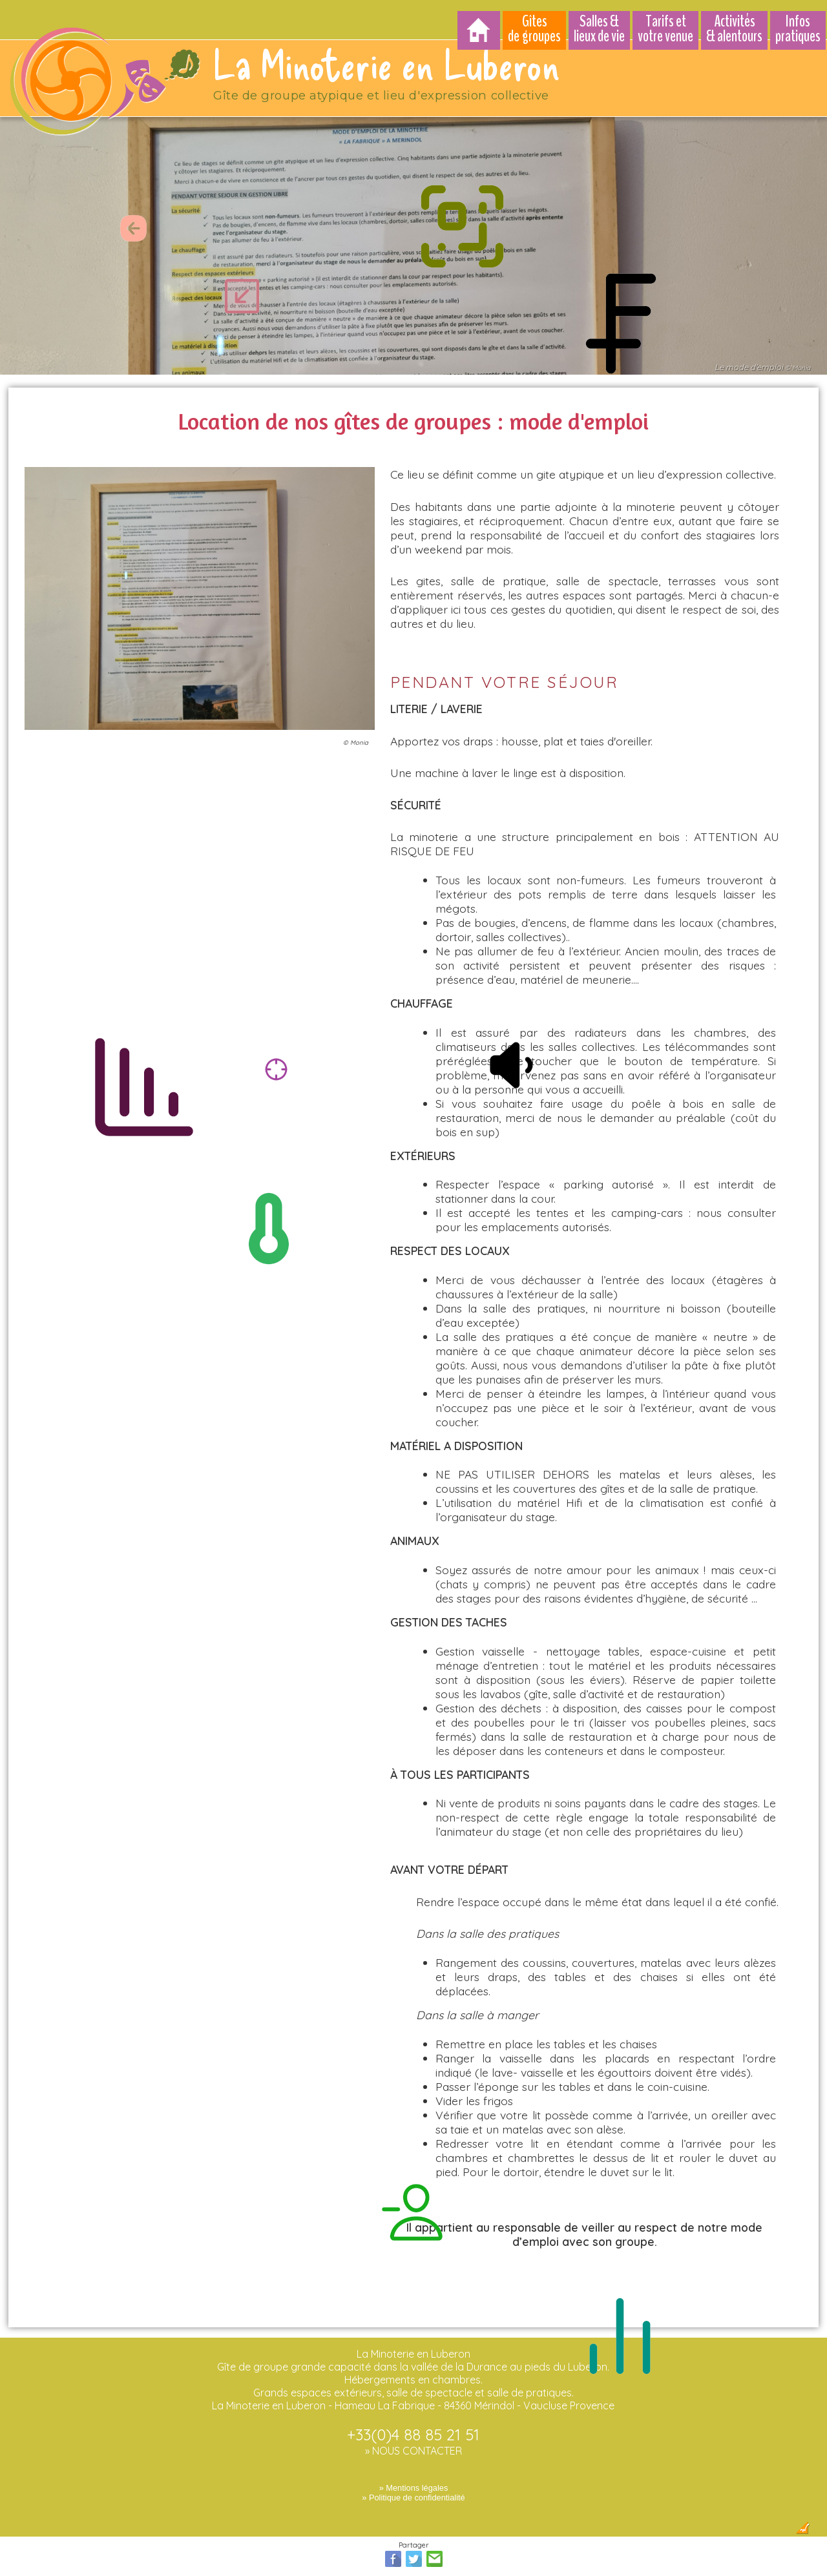 This screenshot has width=827, height=2576. What do you see at coordinates (513, 1065) in the screenshot?
I see `decrease audio volume` at bounding box center [513, 1065].